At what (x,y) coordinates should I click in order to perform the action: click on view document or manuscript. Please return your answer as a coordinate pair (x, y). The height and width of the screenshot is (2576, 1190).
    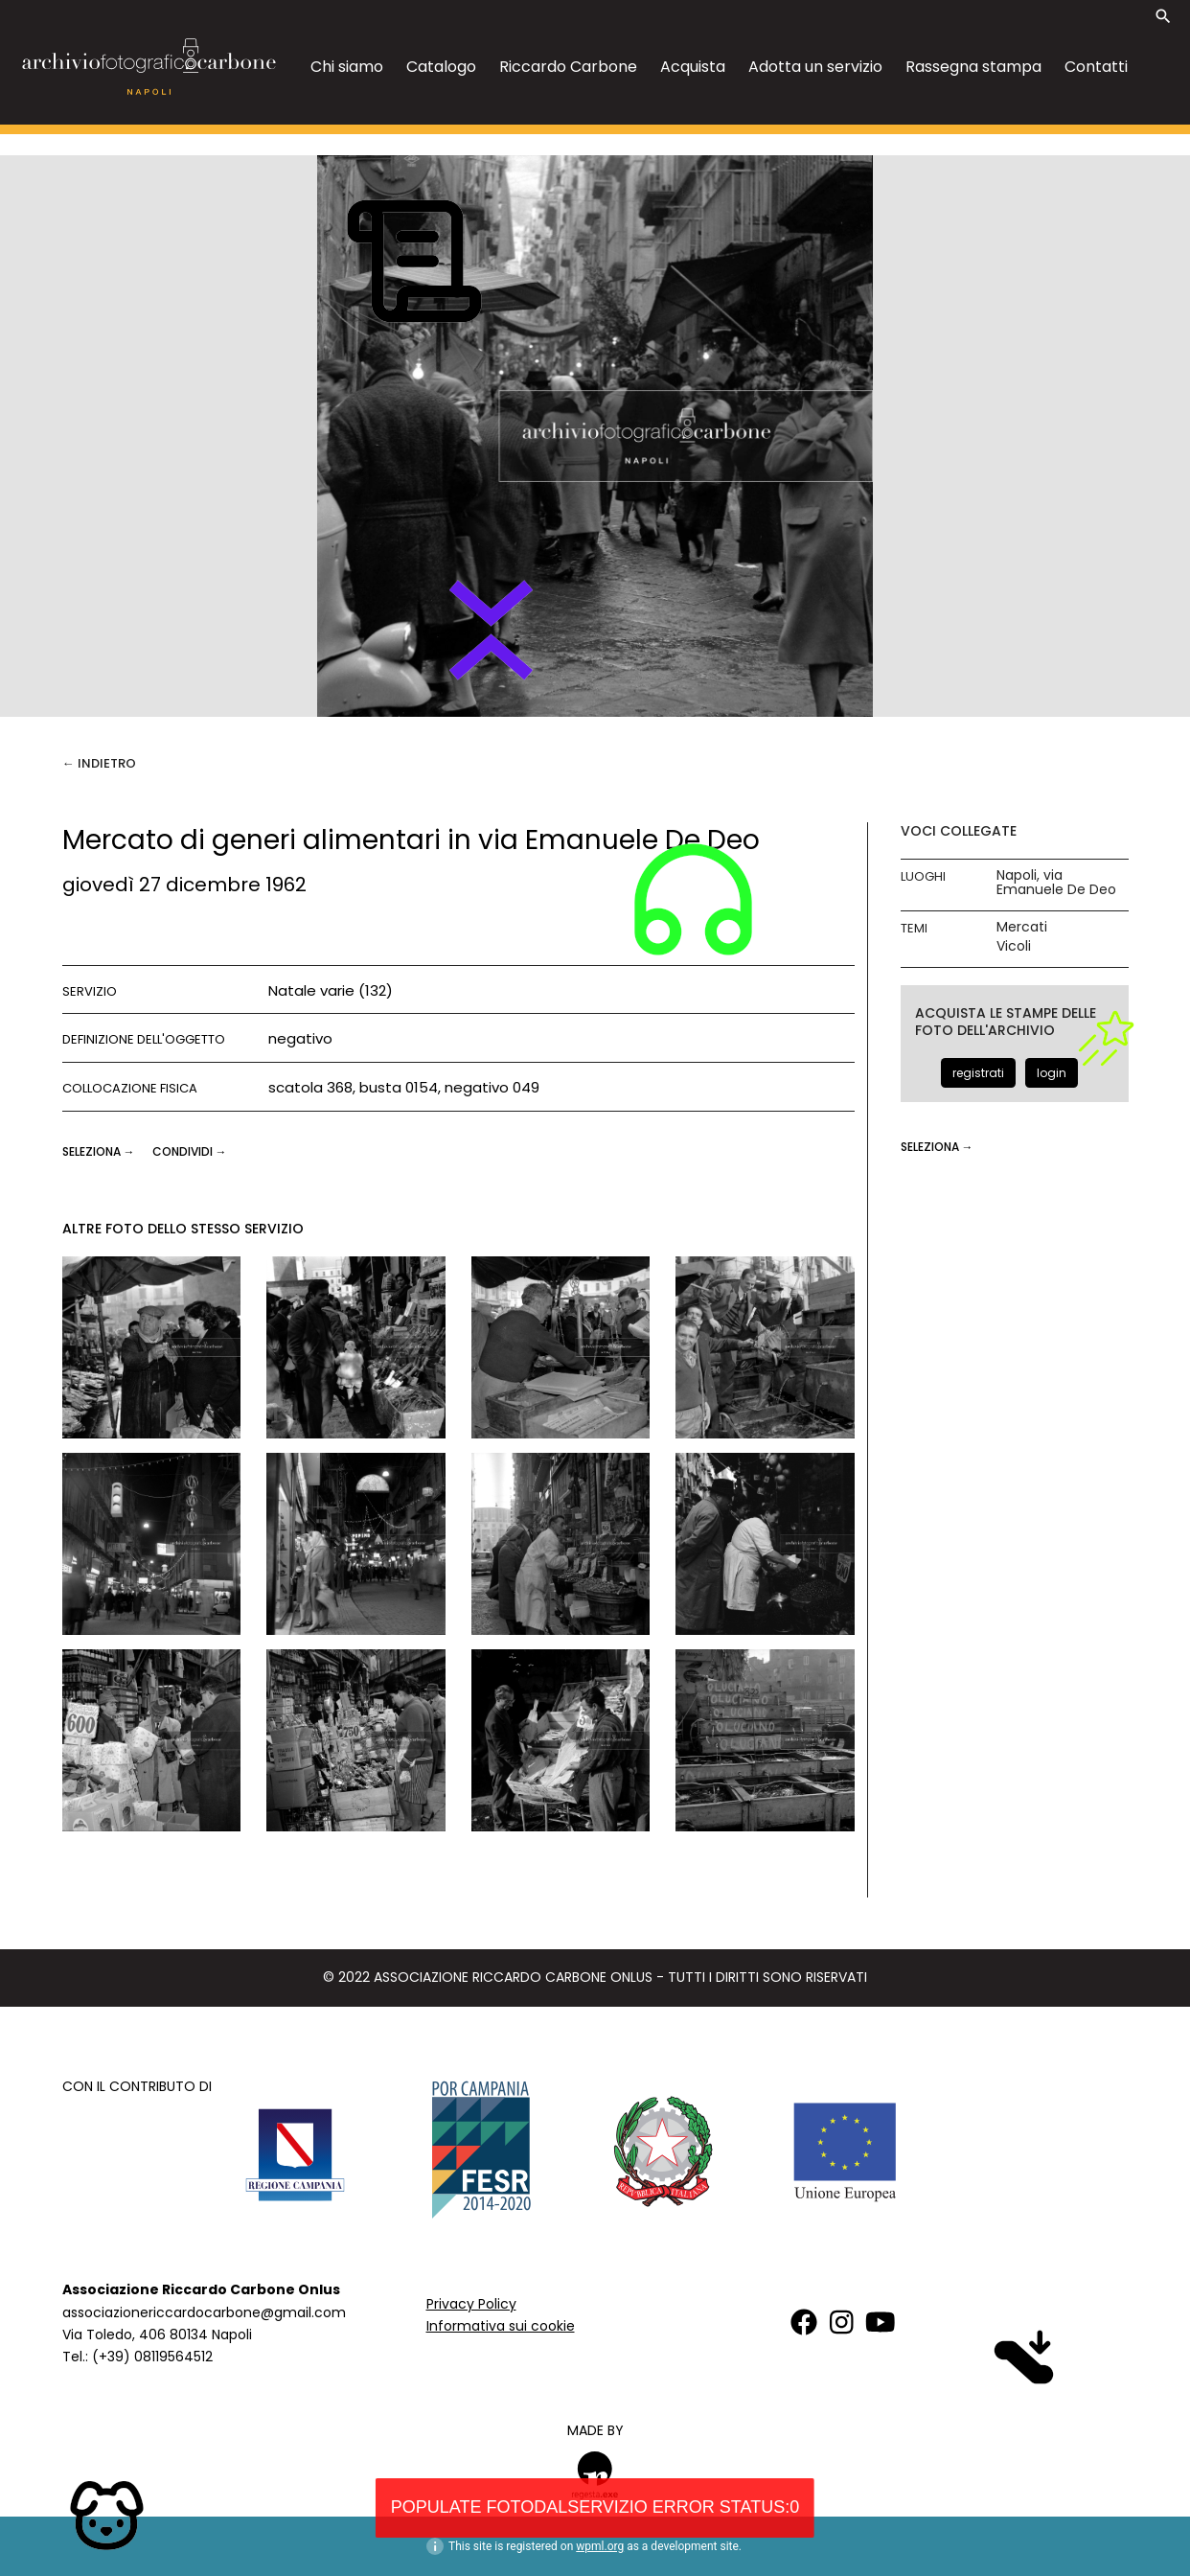
    Looking at the image, I should click on (414, 261).